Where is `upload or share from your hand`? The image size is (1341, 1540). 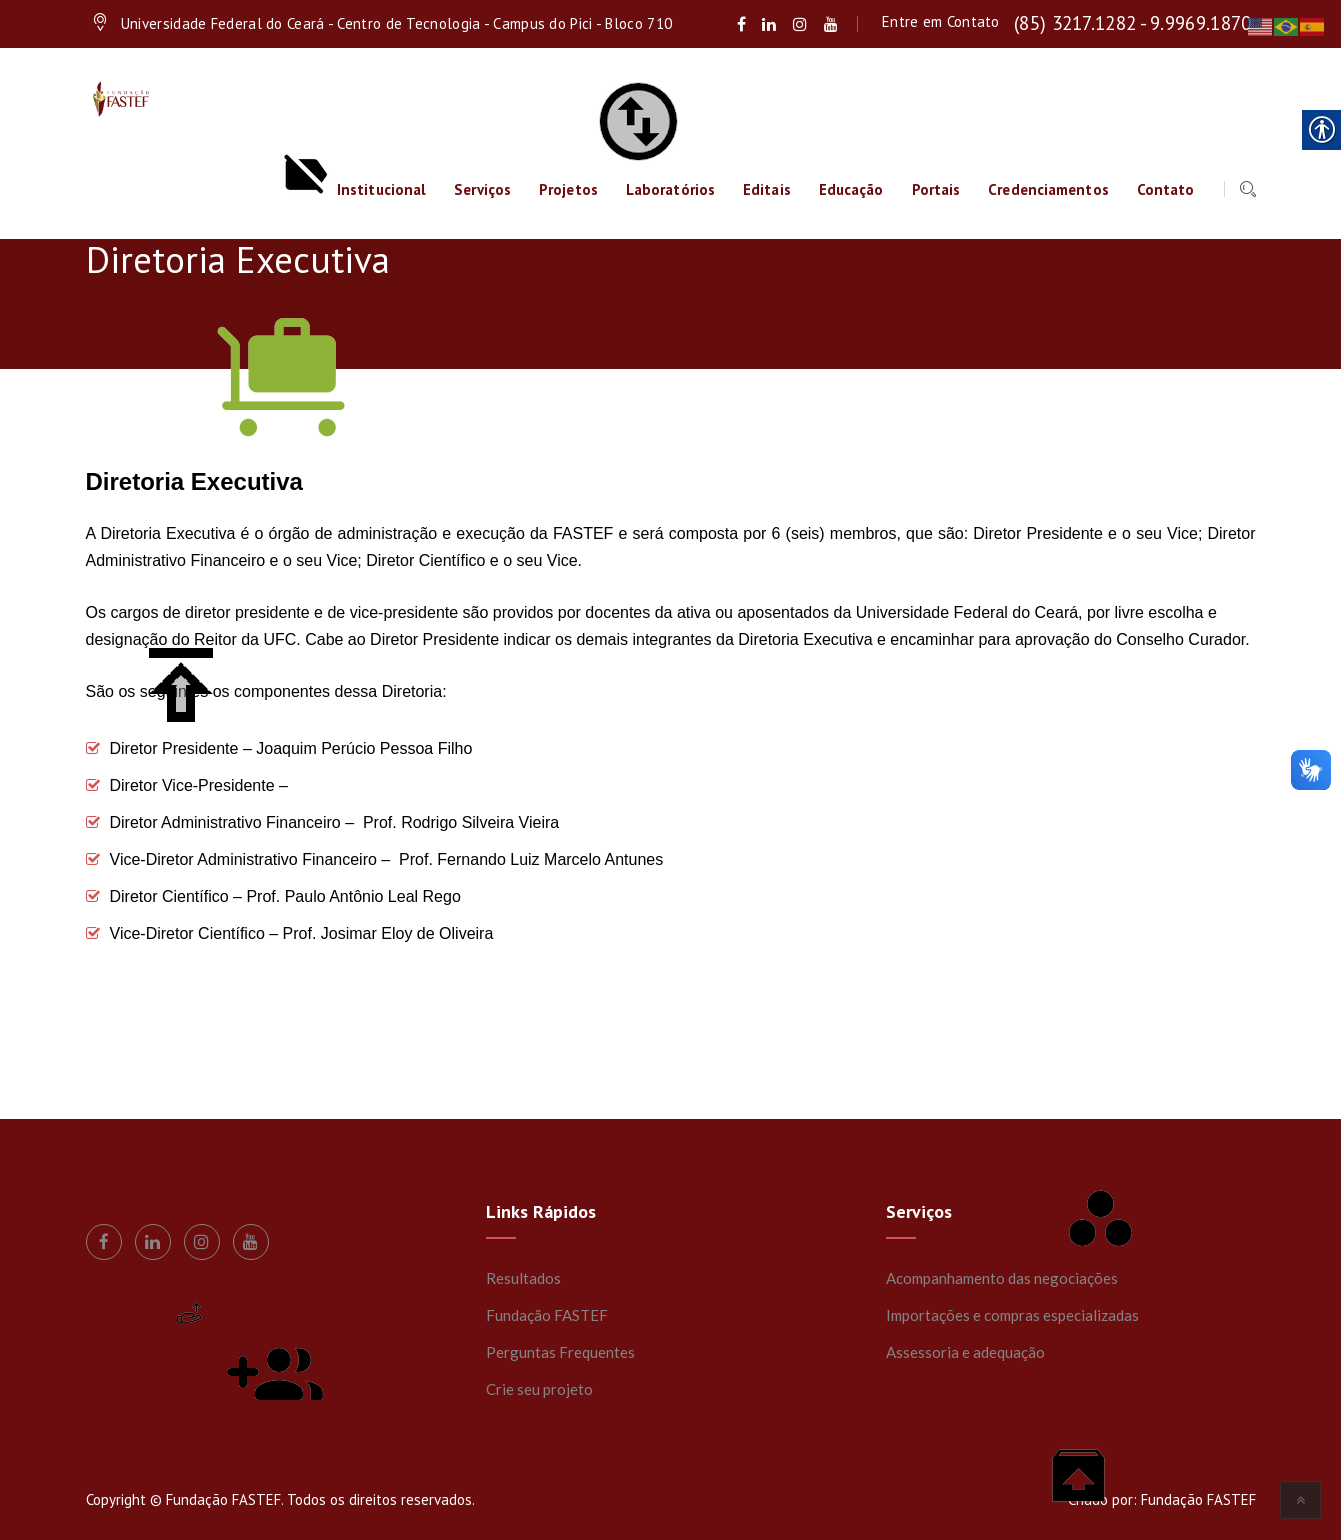
upload or share from your hand is located at coordinates (190, 1314).